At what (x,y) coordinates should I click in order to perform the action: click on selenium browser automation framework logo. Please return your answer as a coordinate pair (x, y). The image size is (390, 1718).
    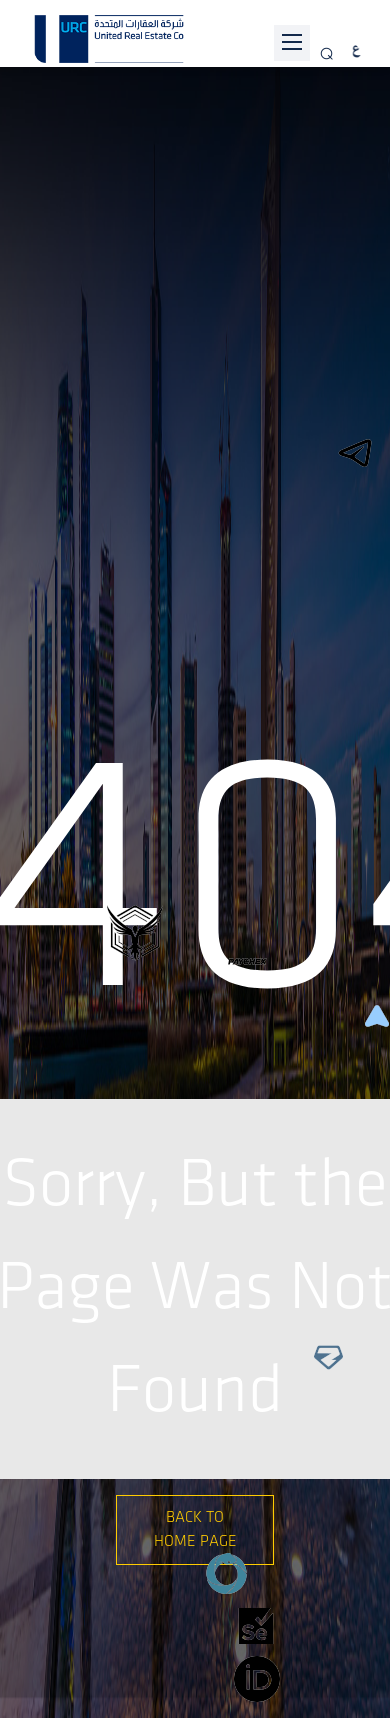
    Looking at the image, I should click on (256, 1626).